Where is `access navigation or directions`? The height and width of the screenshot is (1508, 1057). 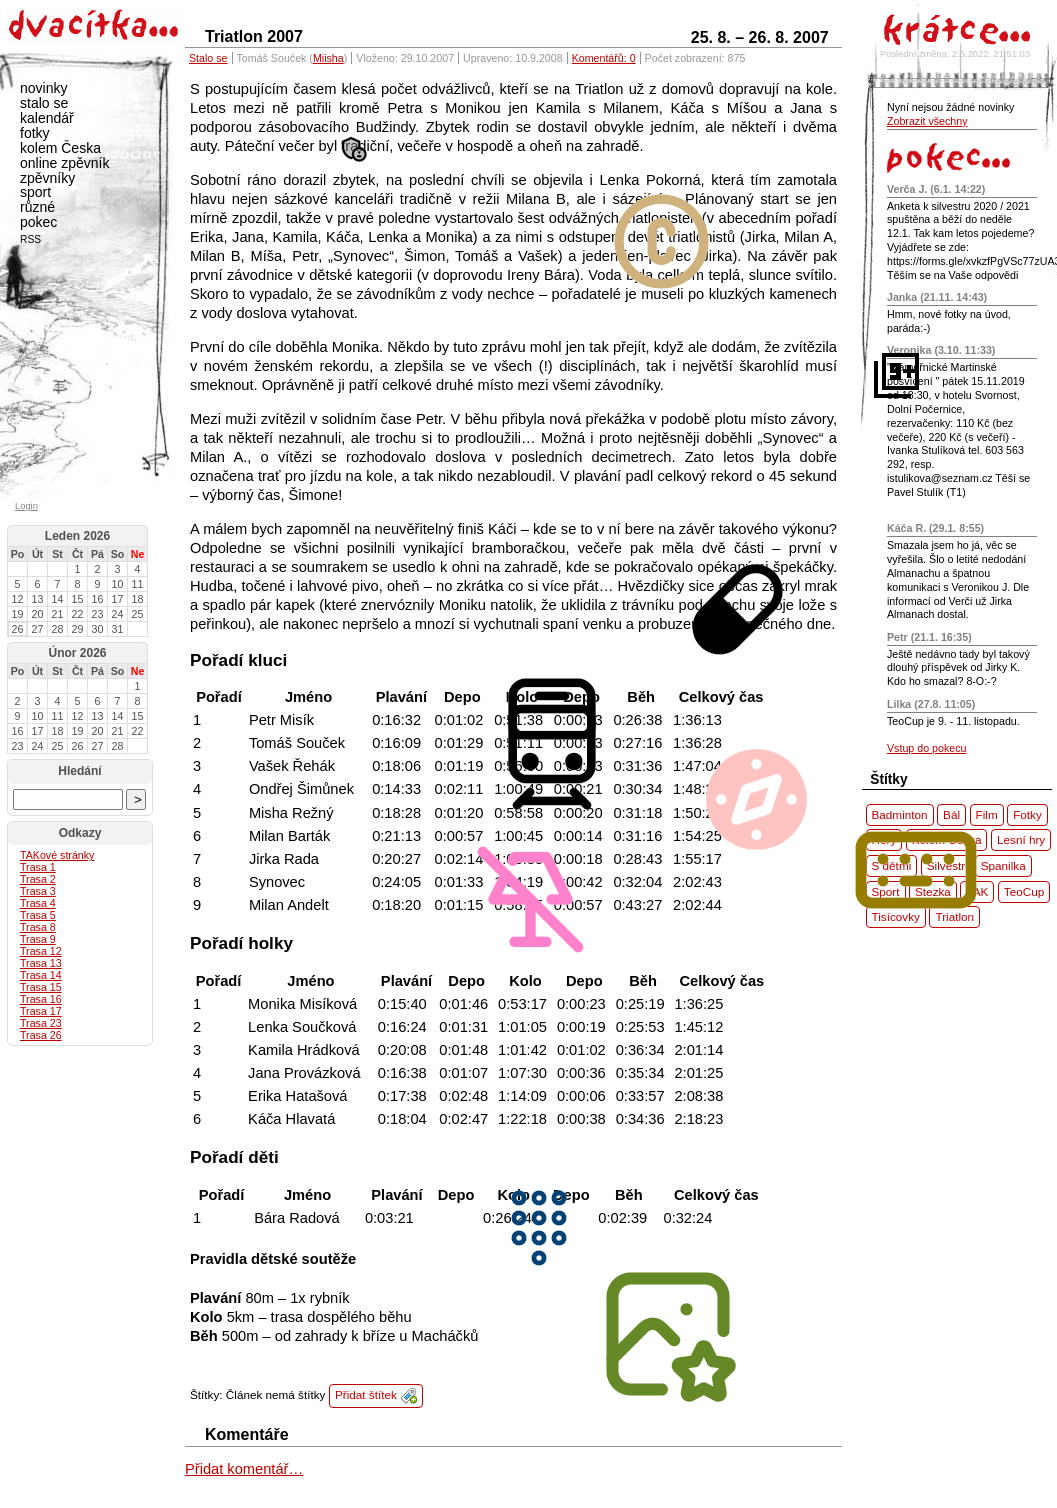
access navigation or directions is located at coordinates (756, 799).